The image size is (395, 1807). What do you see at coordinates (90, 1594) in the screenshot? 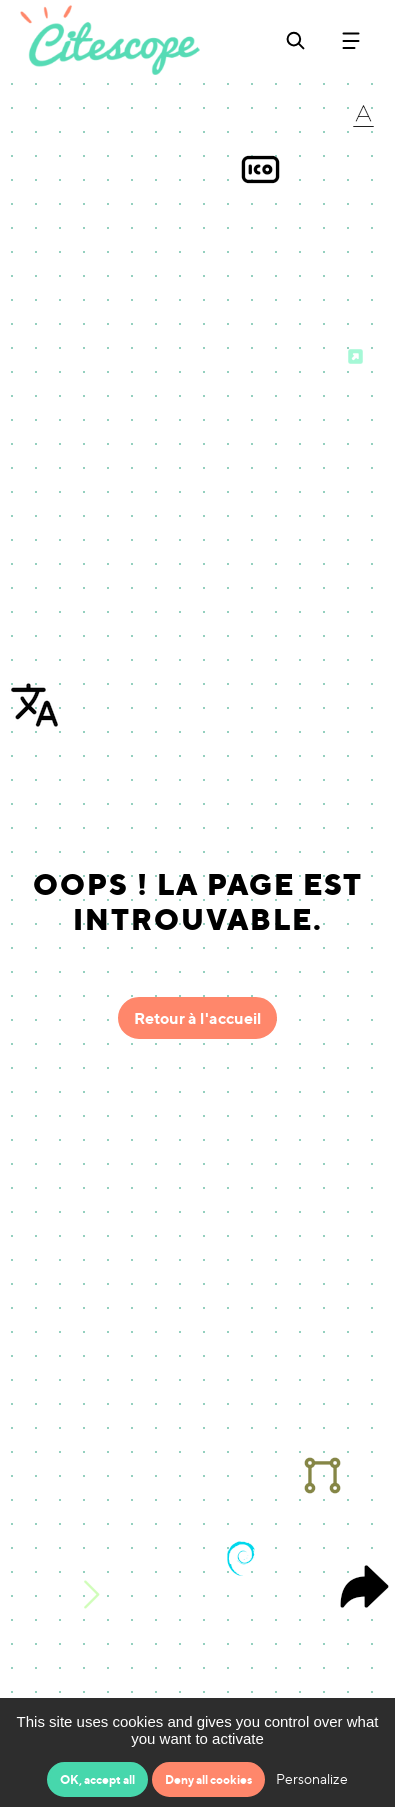
I see `navigate to the next item or page` at bounding box center [90, 1594].